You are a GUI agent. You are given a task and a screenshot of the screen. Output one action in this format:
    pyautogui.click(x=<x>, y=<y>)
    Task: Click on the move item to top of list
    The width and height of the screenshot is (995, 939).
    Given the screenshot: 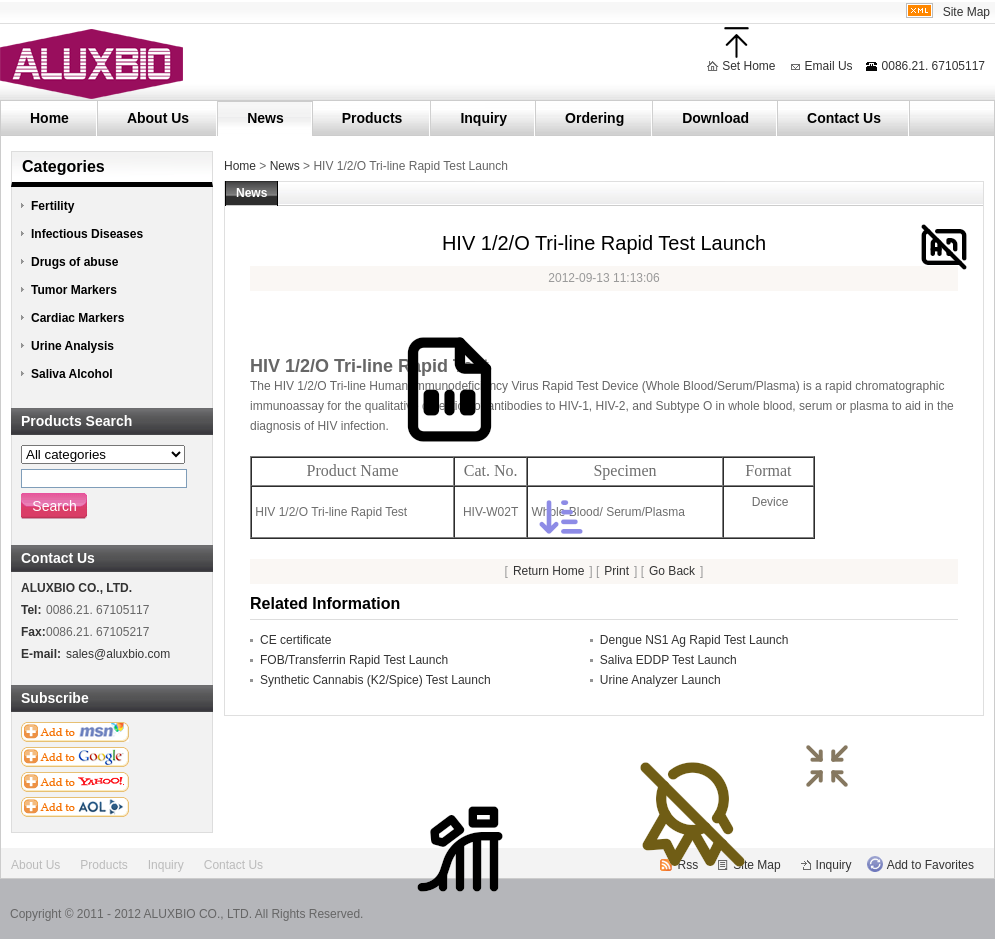 What is the action you would take?
    pyautogui.click(x=736, y=42)
    